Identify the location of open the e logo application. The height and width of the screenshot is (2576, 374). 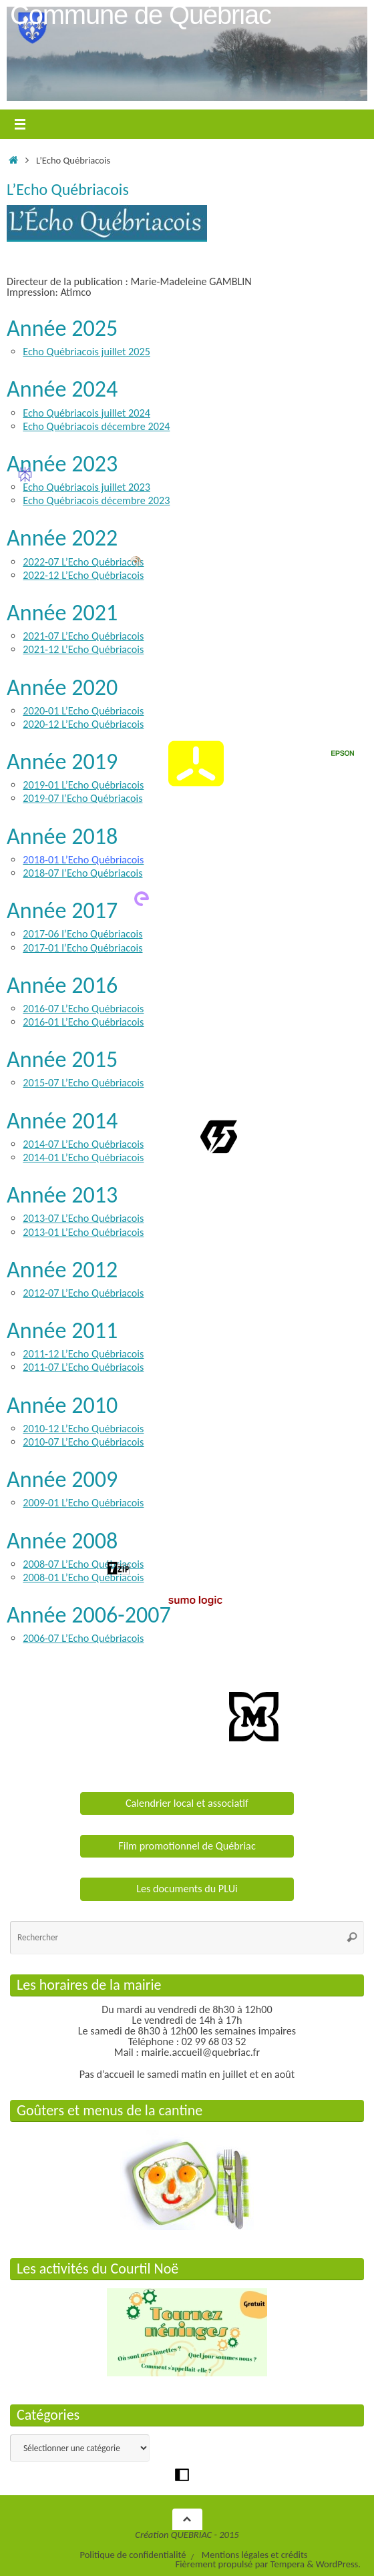
(142, 899).